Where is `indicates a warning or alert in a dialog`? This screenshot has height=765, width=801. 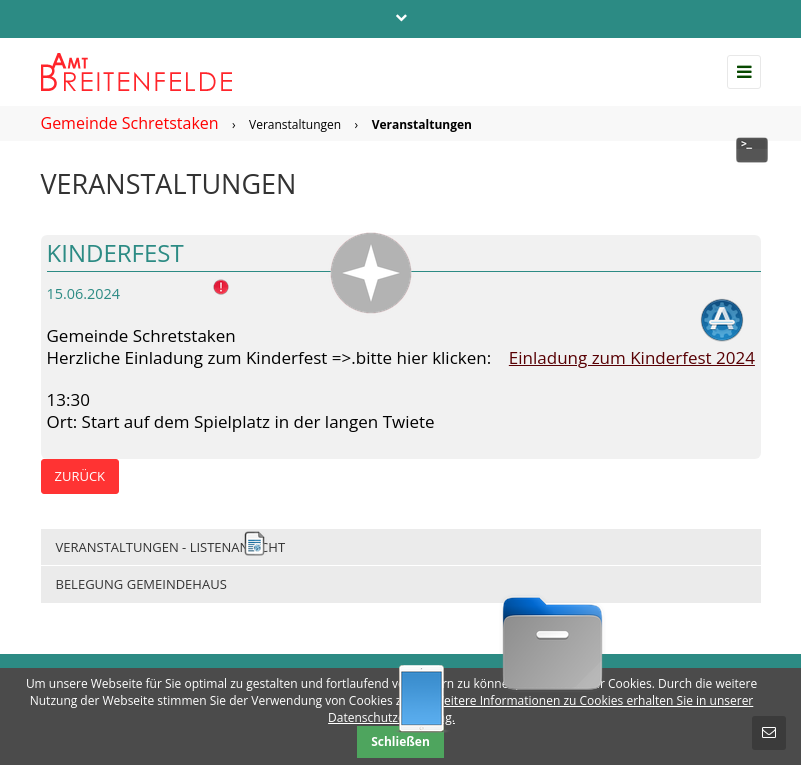 indicates a warning or alert in a dialog is located at coordinates (221, 287).